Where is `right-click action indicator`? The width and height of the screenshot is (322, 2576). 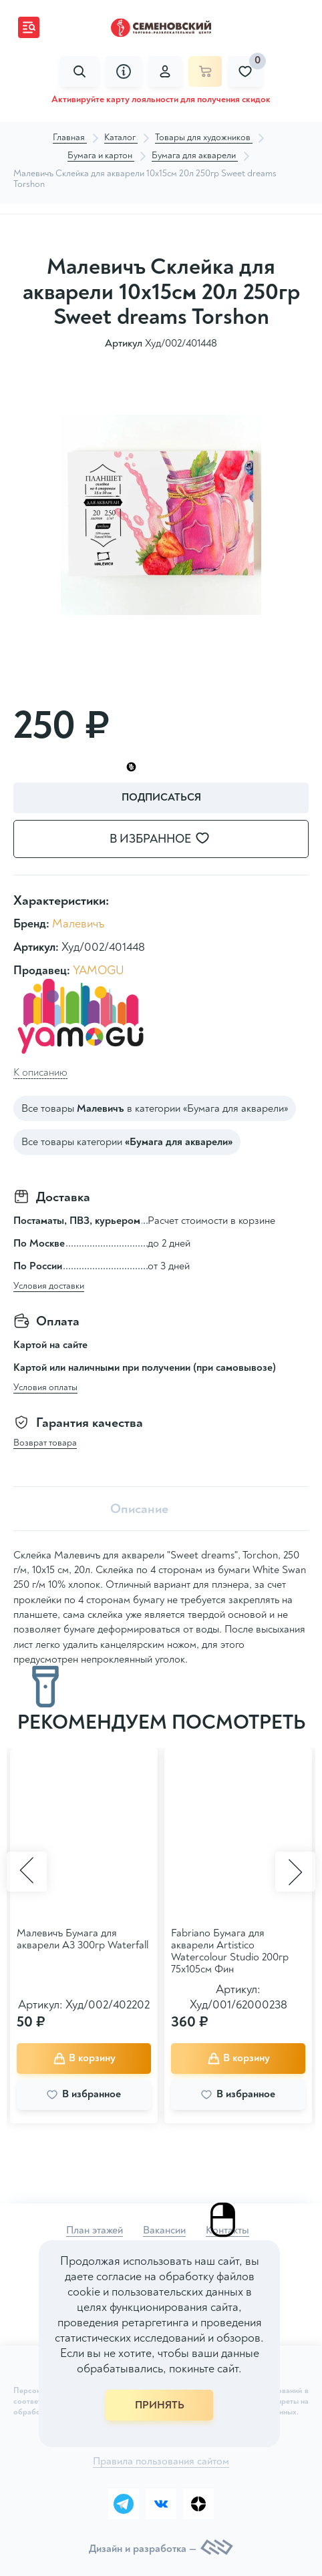
right-click action indicator is located at coordinates (222, 2219).